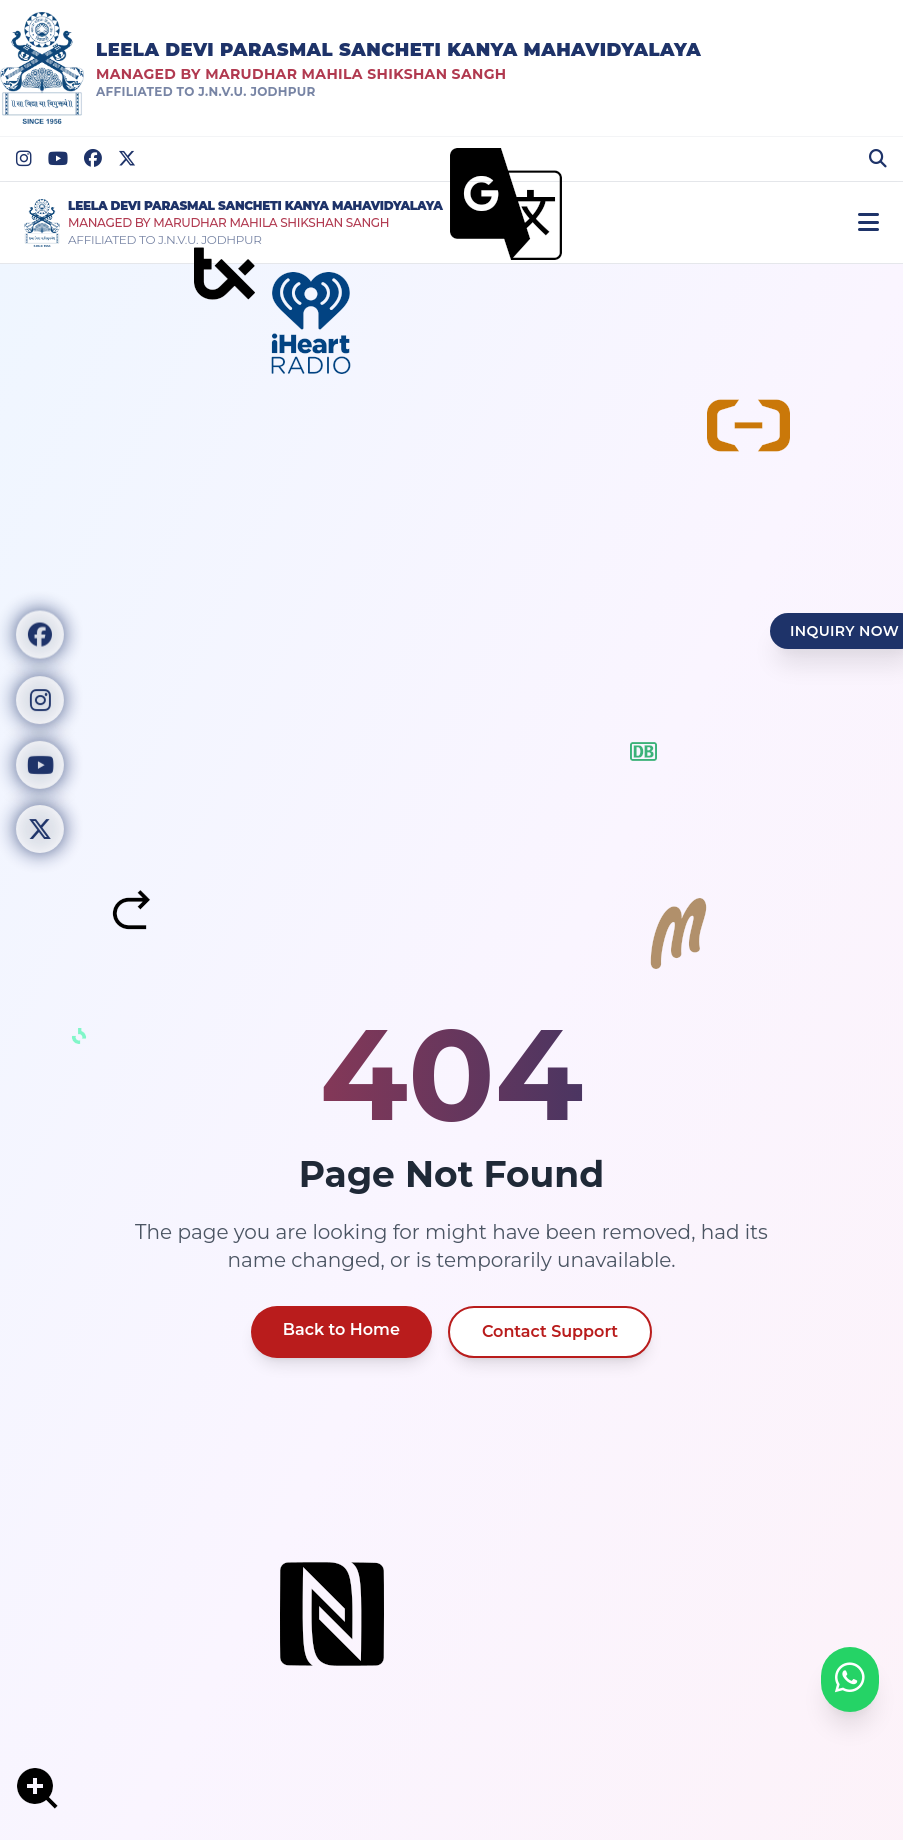 The image size is (903, 1840). Describe the element at coordinates (332, 1614) in the screenshot. I see `indicates NFC connectivity is available` at that location.